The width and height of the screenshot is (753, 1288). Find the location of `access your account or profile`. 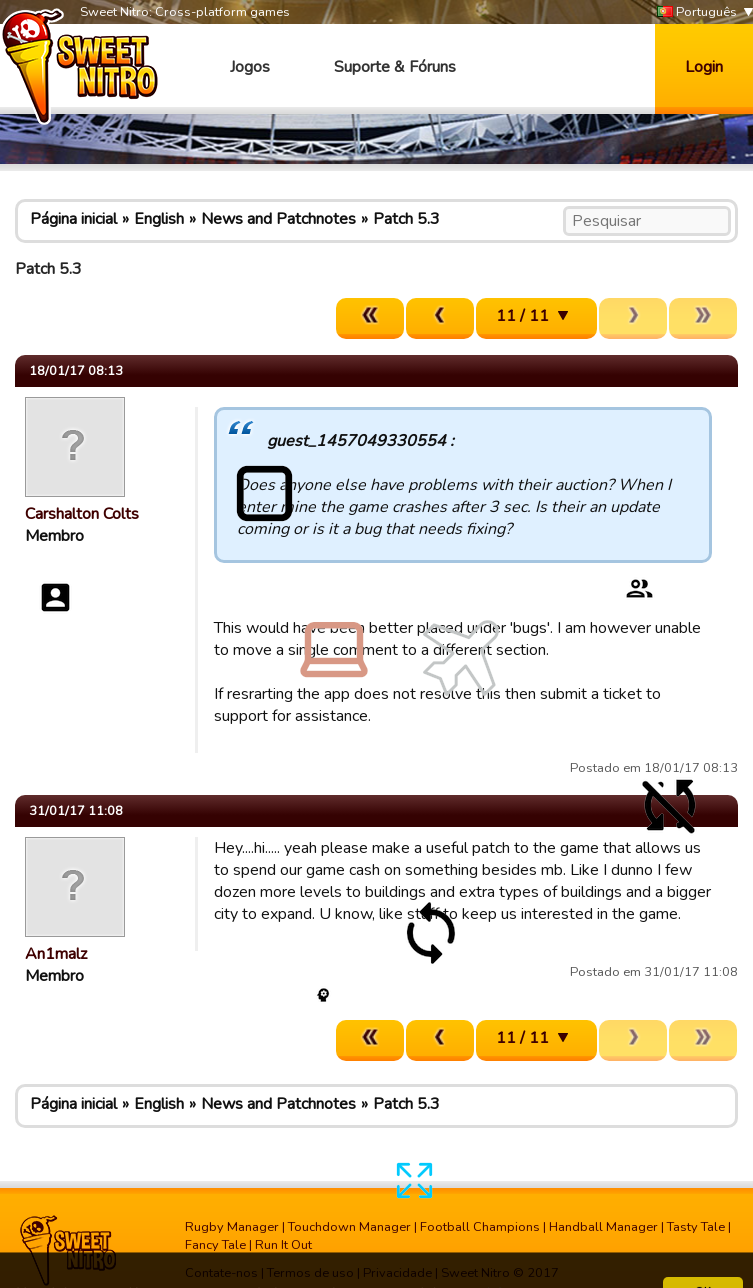

access your account or profile is located at coordinates (55, 597).